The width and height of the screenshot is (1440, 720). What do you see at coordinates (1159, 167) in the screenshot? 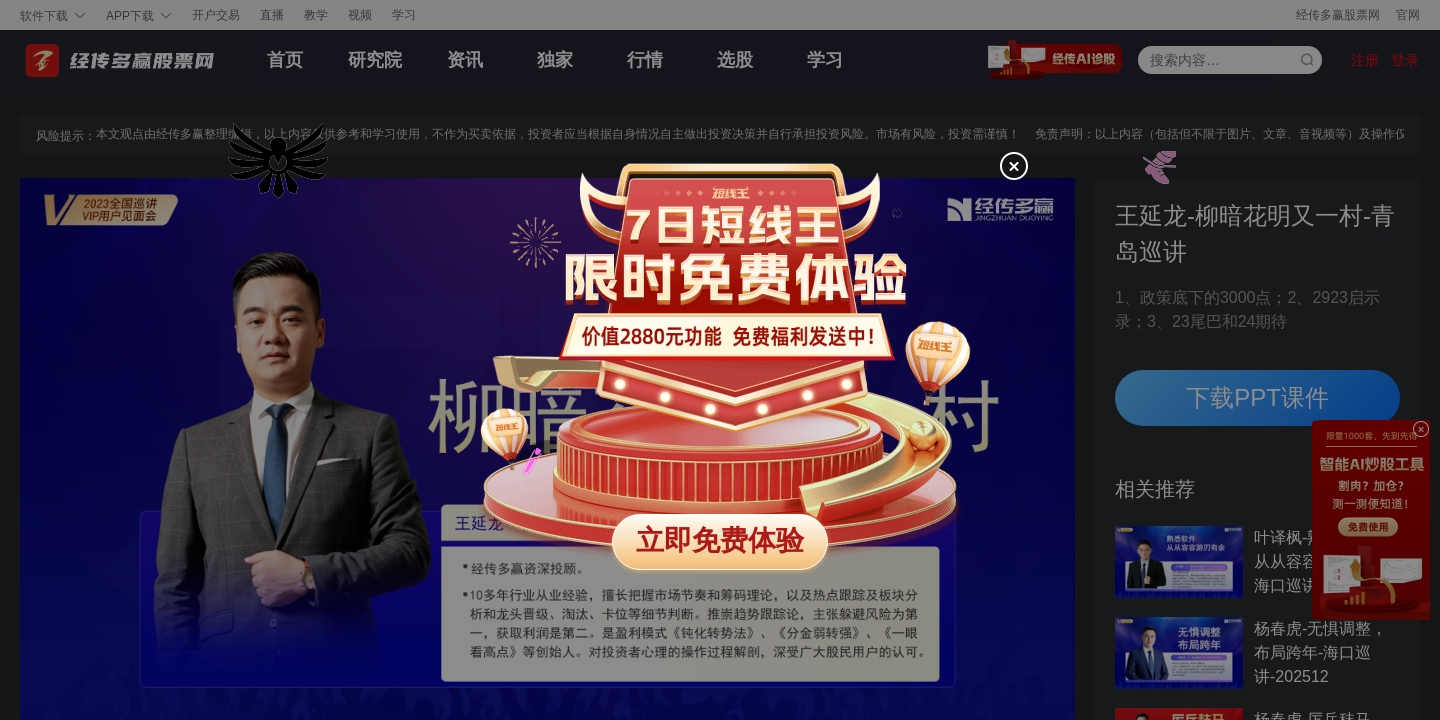
I see `indicates a trap or hazard in gameplay` at bounding box center [1159, 167].